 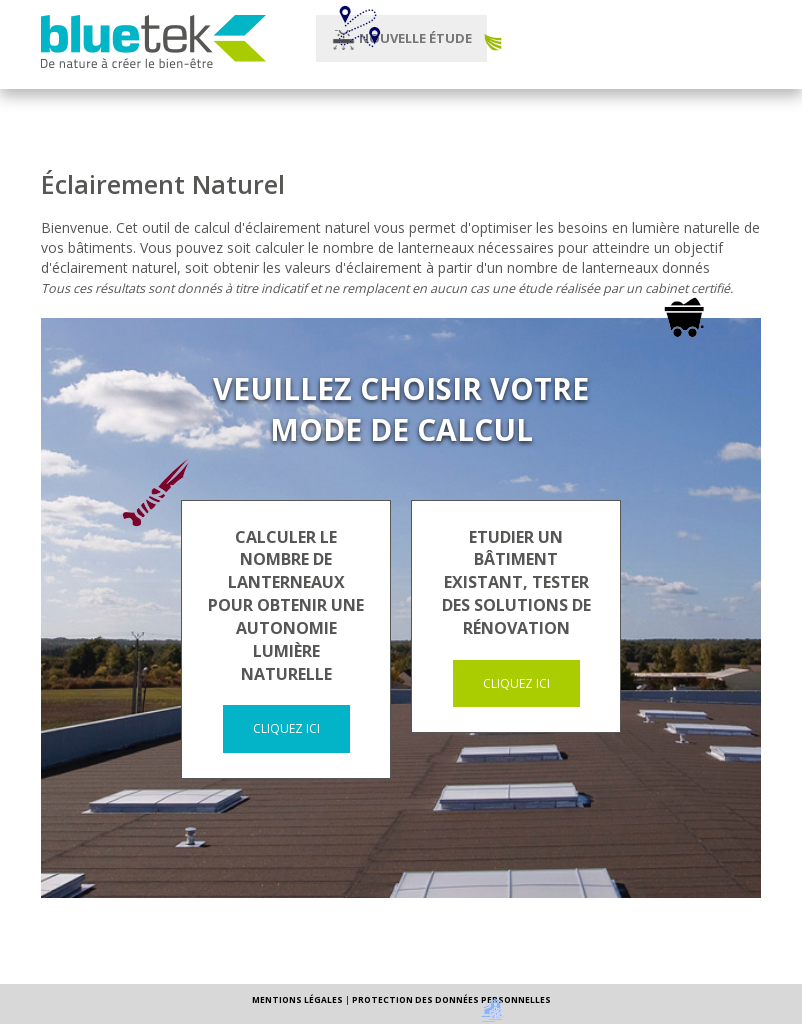 I want to click on access mining or resource collection game feature, so click(x=685, y=316).